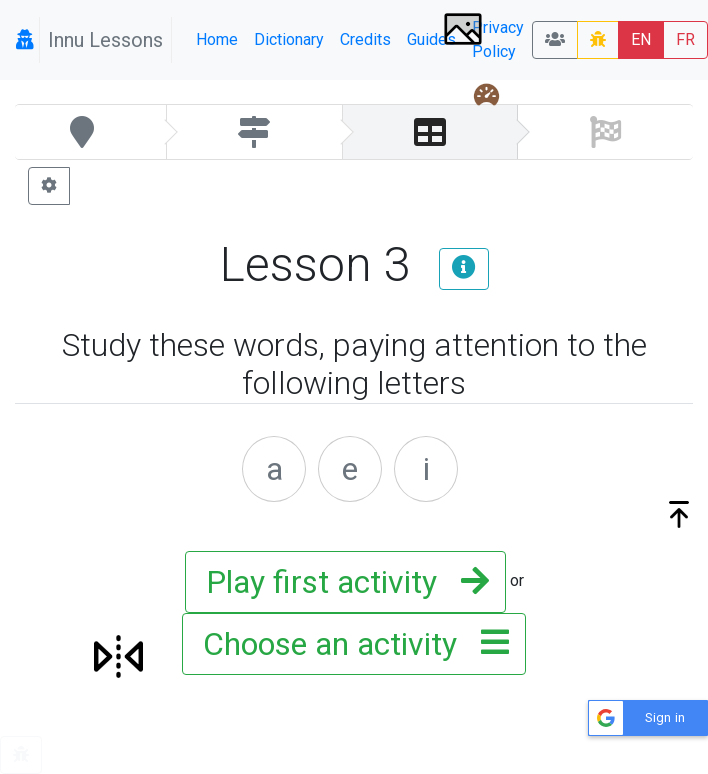  Describe the element at coordinates (118, 656) in the screenshot. I see `mirror or flip content horizontally` at that location.